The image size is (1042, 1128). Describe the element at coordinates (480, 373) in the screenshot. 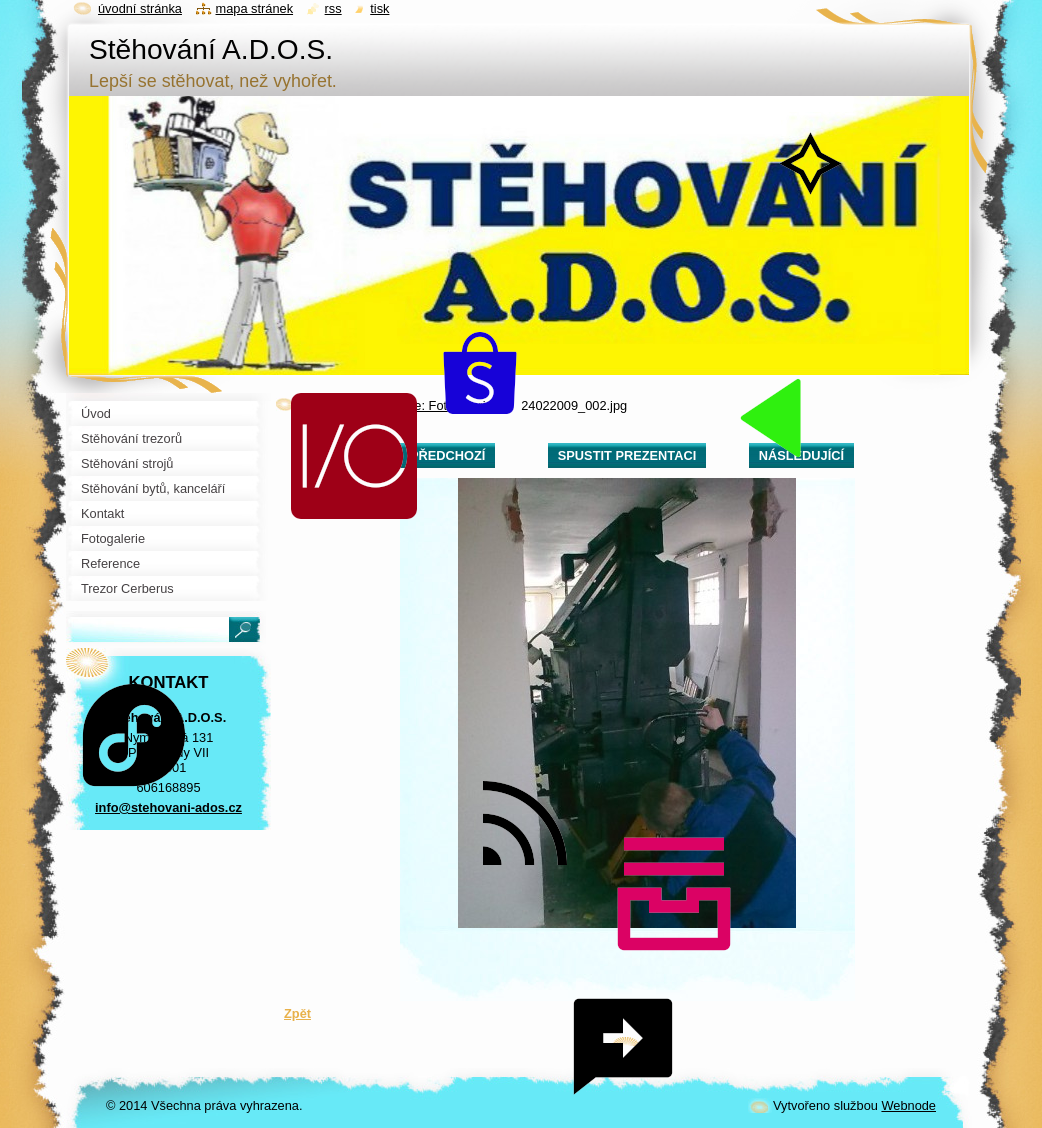

I see `open the Shopee shopping app` at that location.